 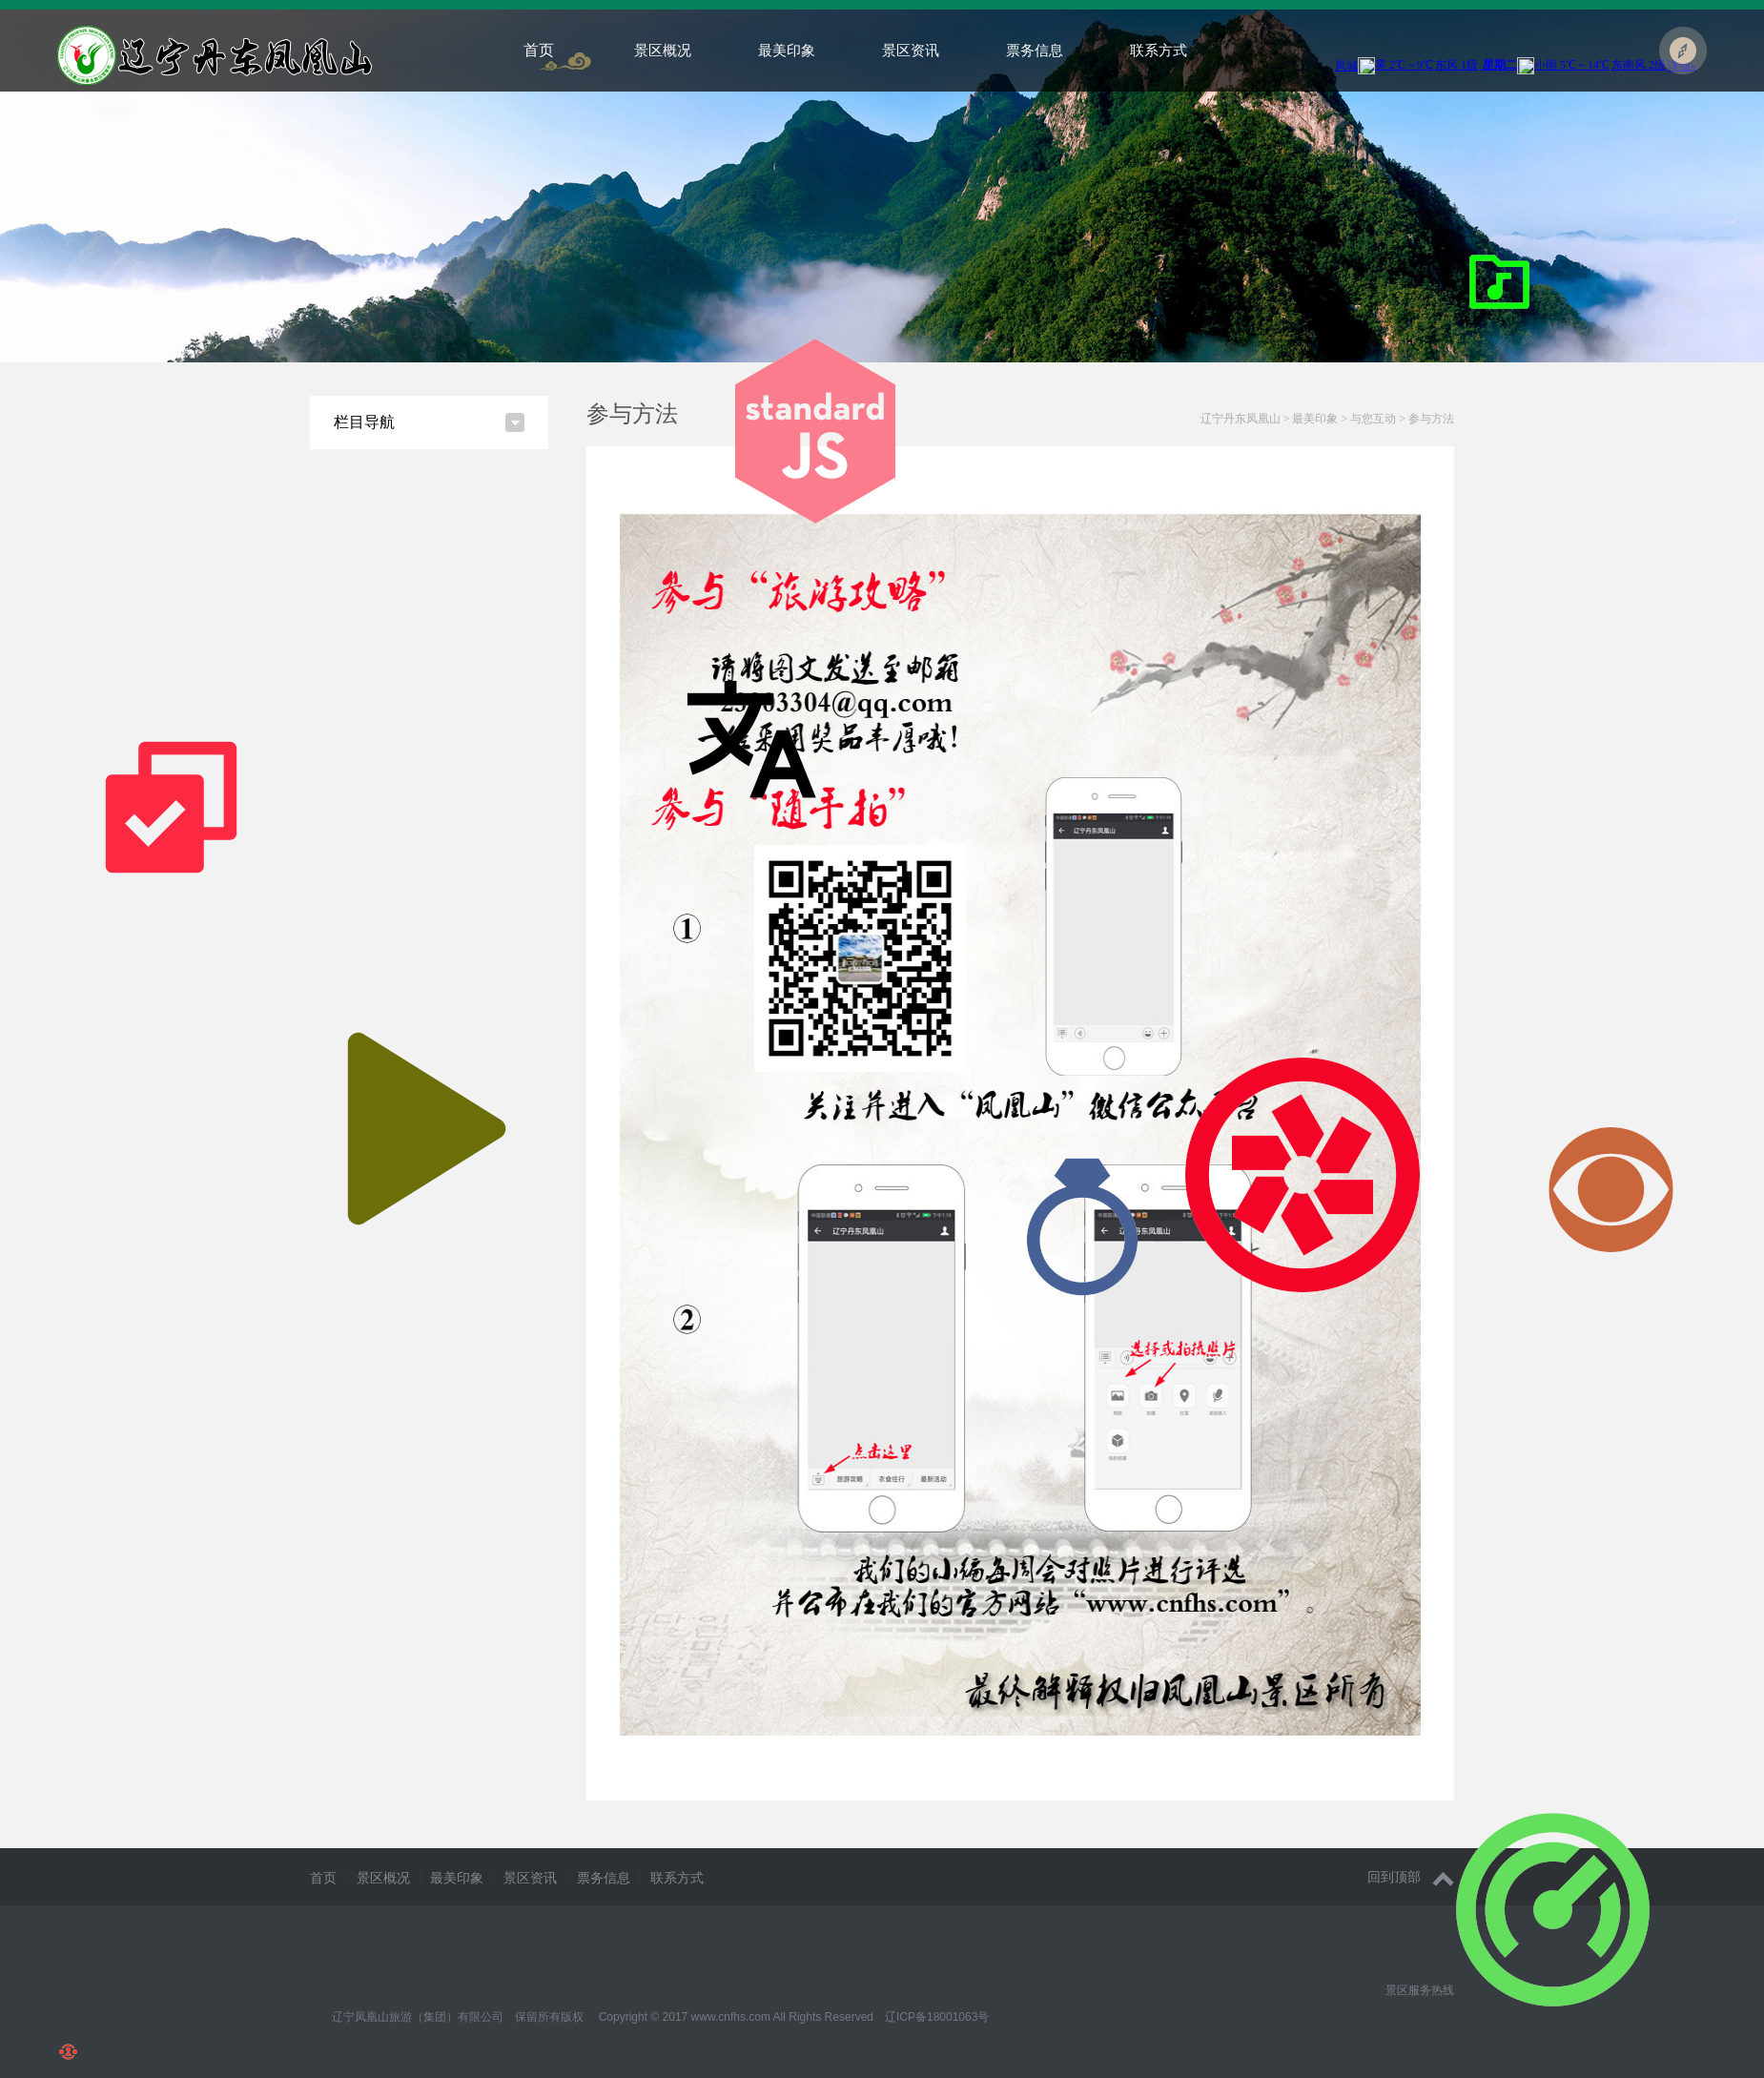 I want to click on translate text to another language, so click(x=749, y=742).